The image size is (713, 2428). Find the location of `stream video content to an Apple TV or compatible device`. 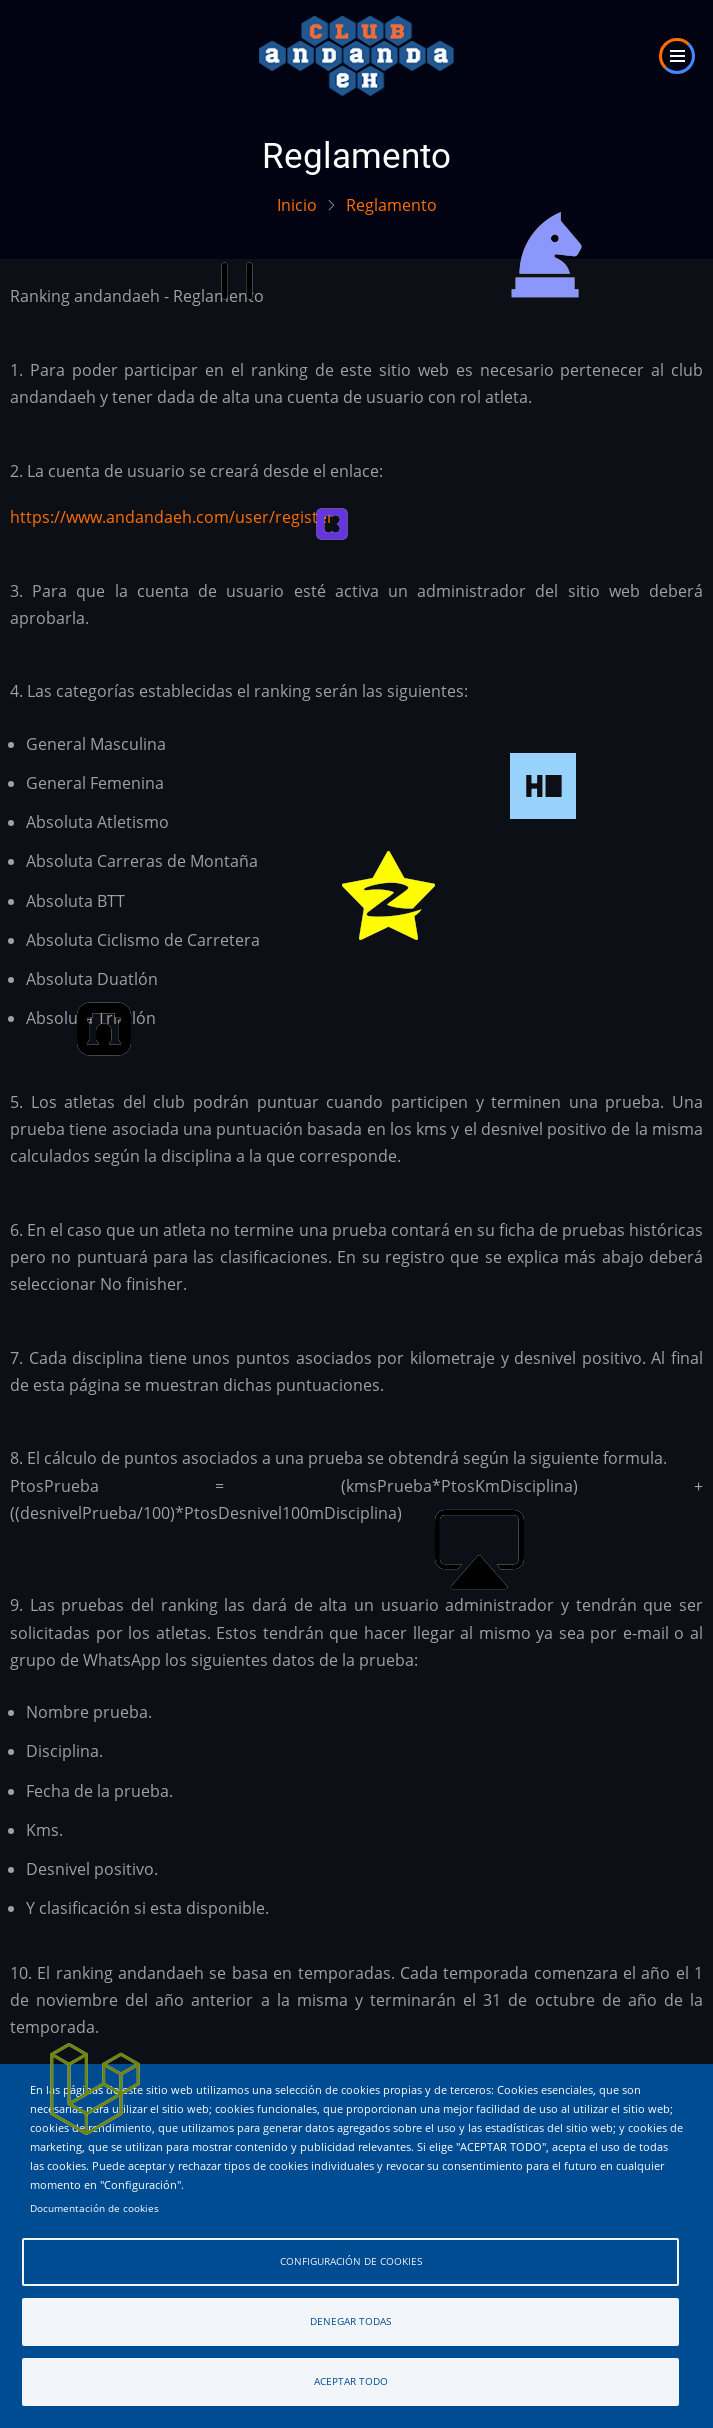

stream video content to an Apple TV or compatible device is located at coordinates (479, 1549).